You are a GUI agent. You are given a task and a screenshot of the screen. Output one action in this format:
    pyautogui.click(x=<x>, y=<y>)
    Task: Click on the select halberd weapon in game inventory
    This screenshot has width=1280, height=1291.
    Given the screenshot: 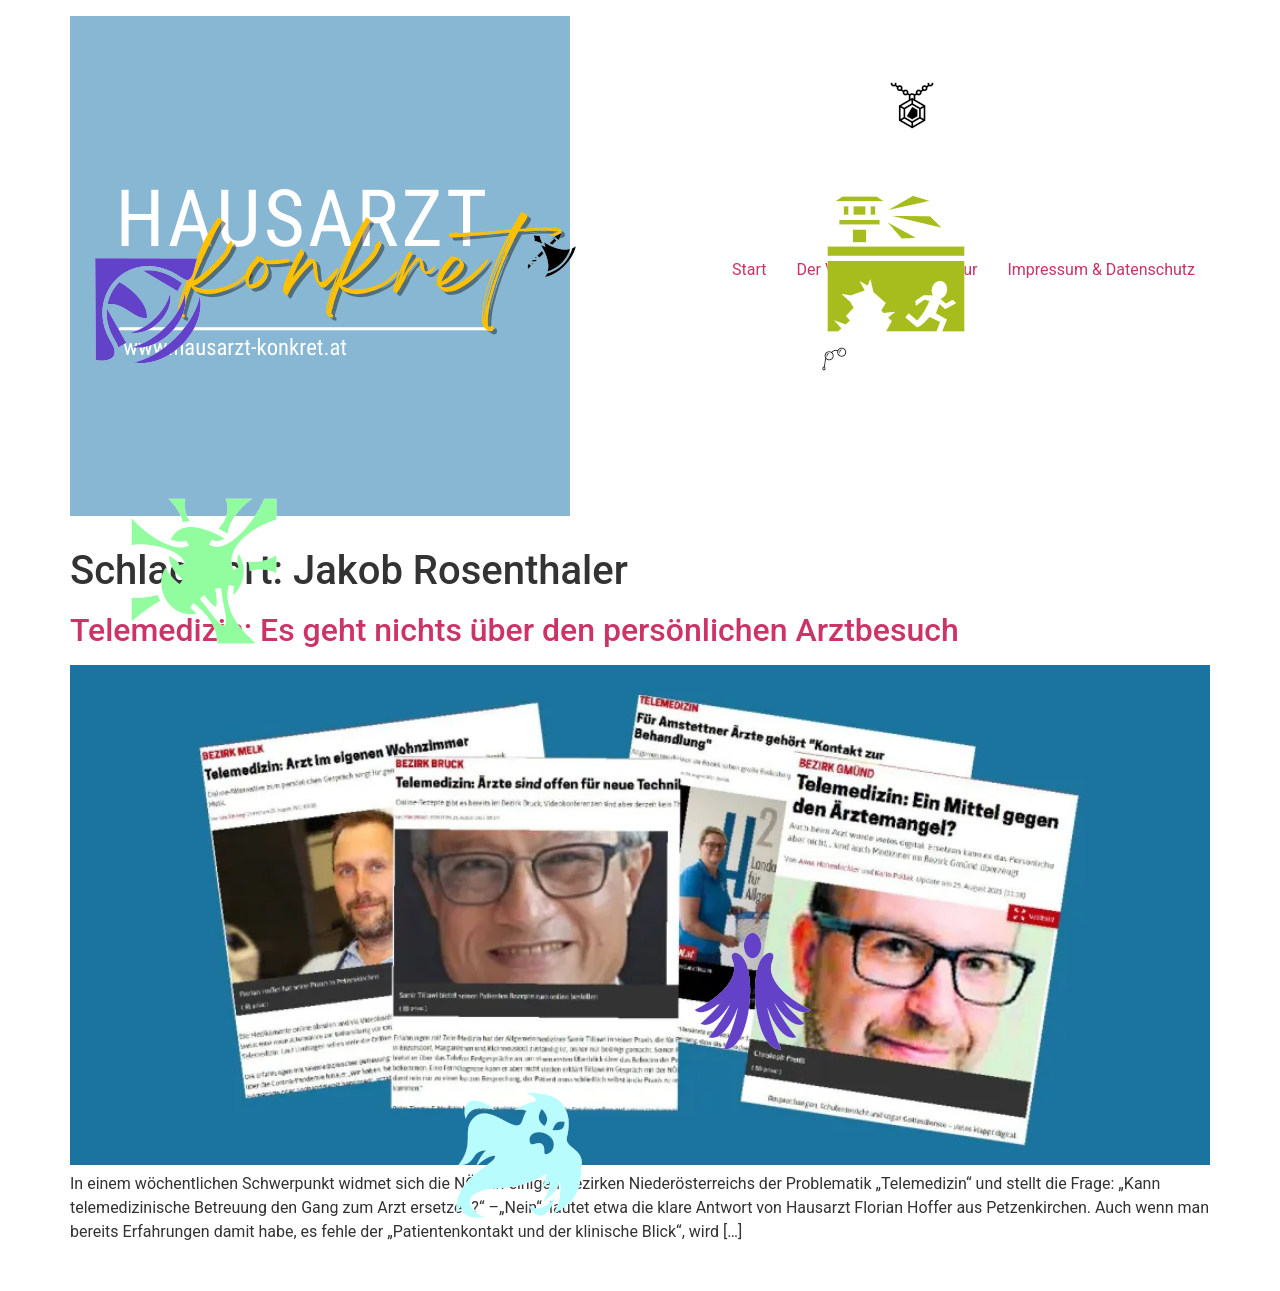 What is the action you would take?
    pyautogui.click(x=552, y=255)
    